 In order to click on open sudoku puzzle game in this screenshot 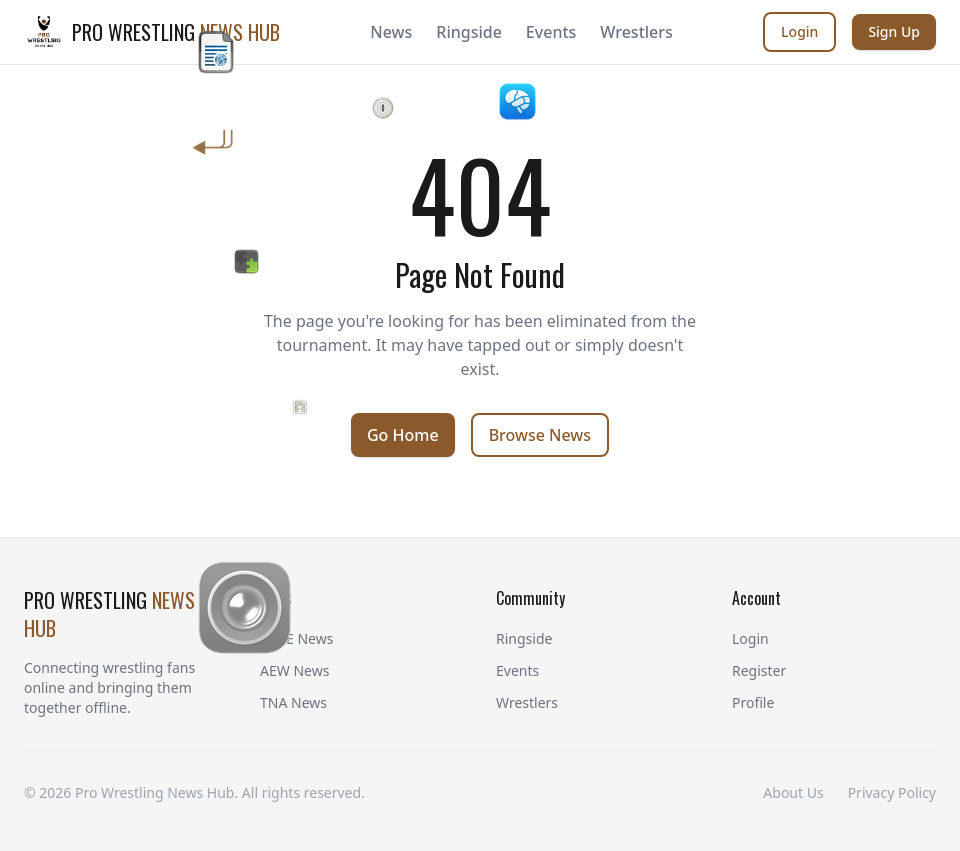, I will do `click(300, 407)`.